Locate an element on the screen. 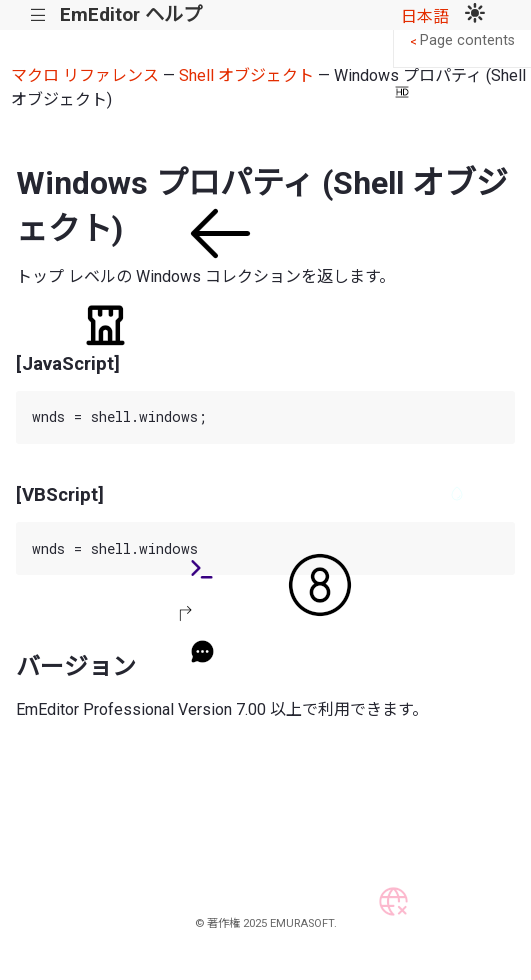  indicates high-definition video quality is located at coordinates (402, 92).